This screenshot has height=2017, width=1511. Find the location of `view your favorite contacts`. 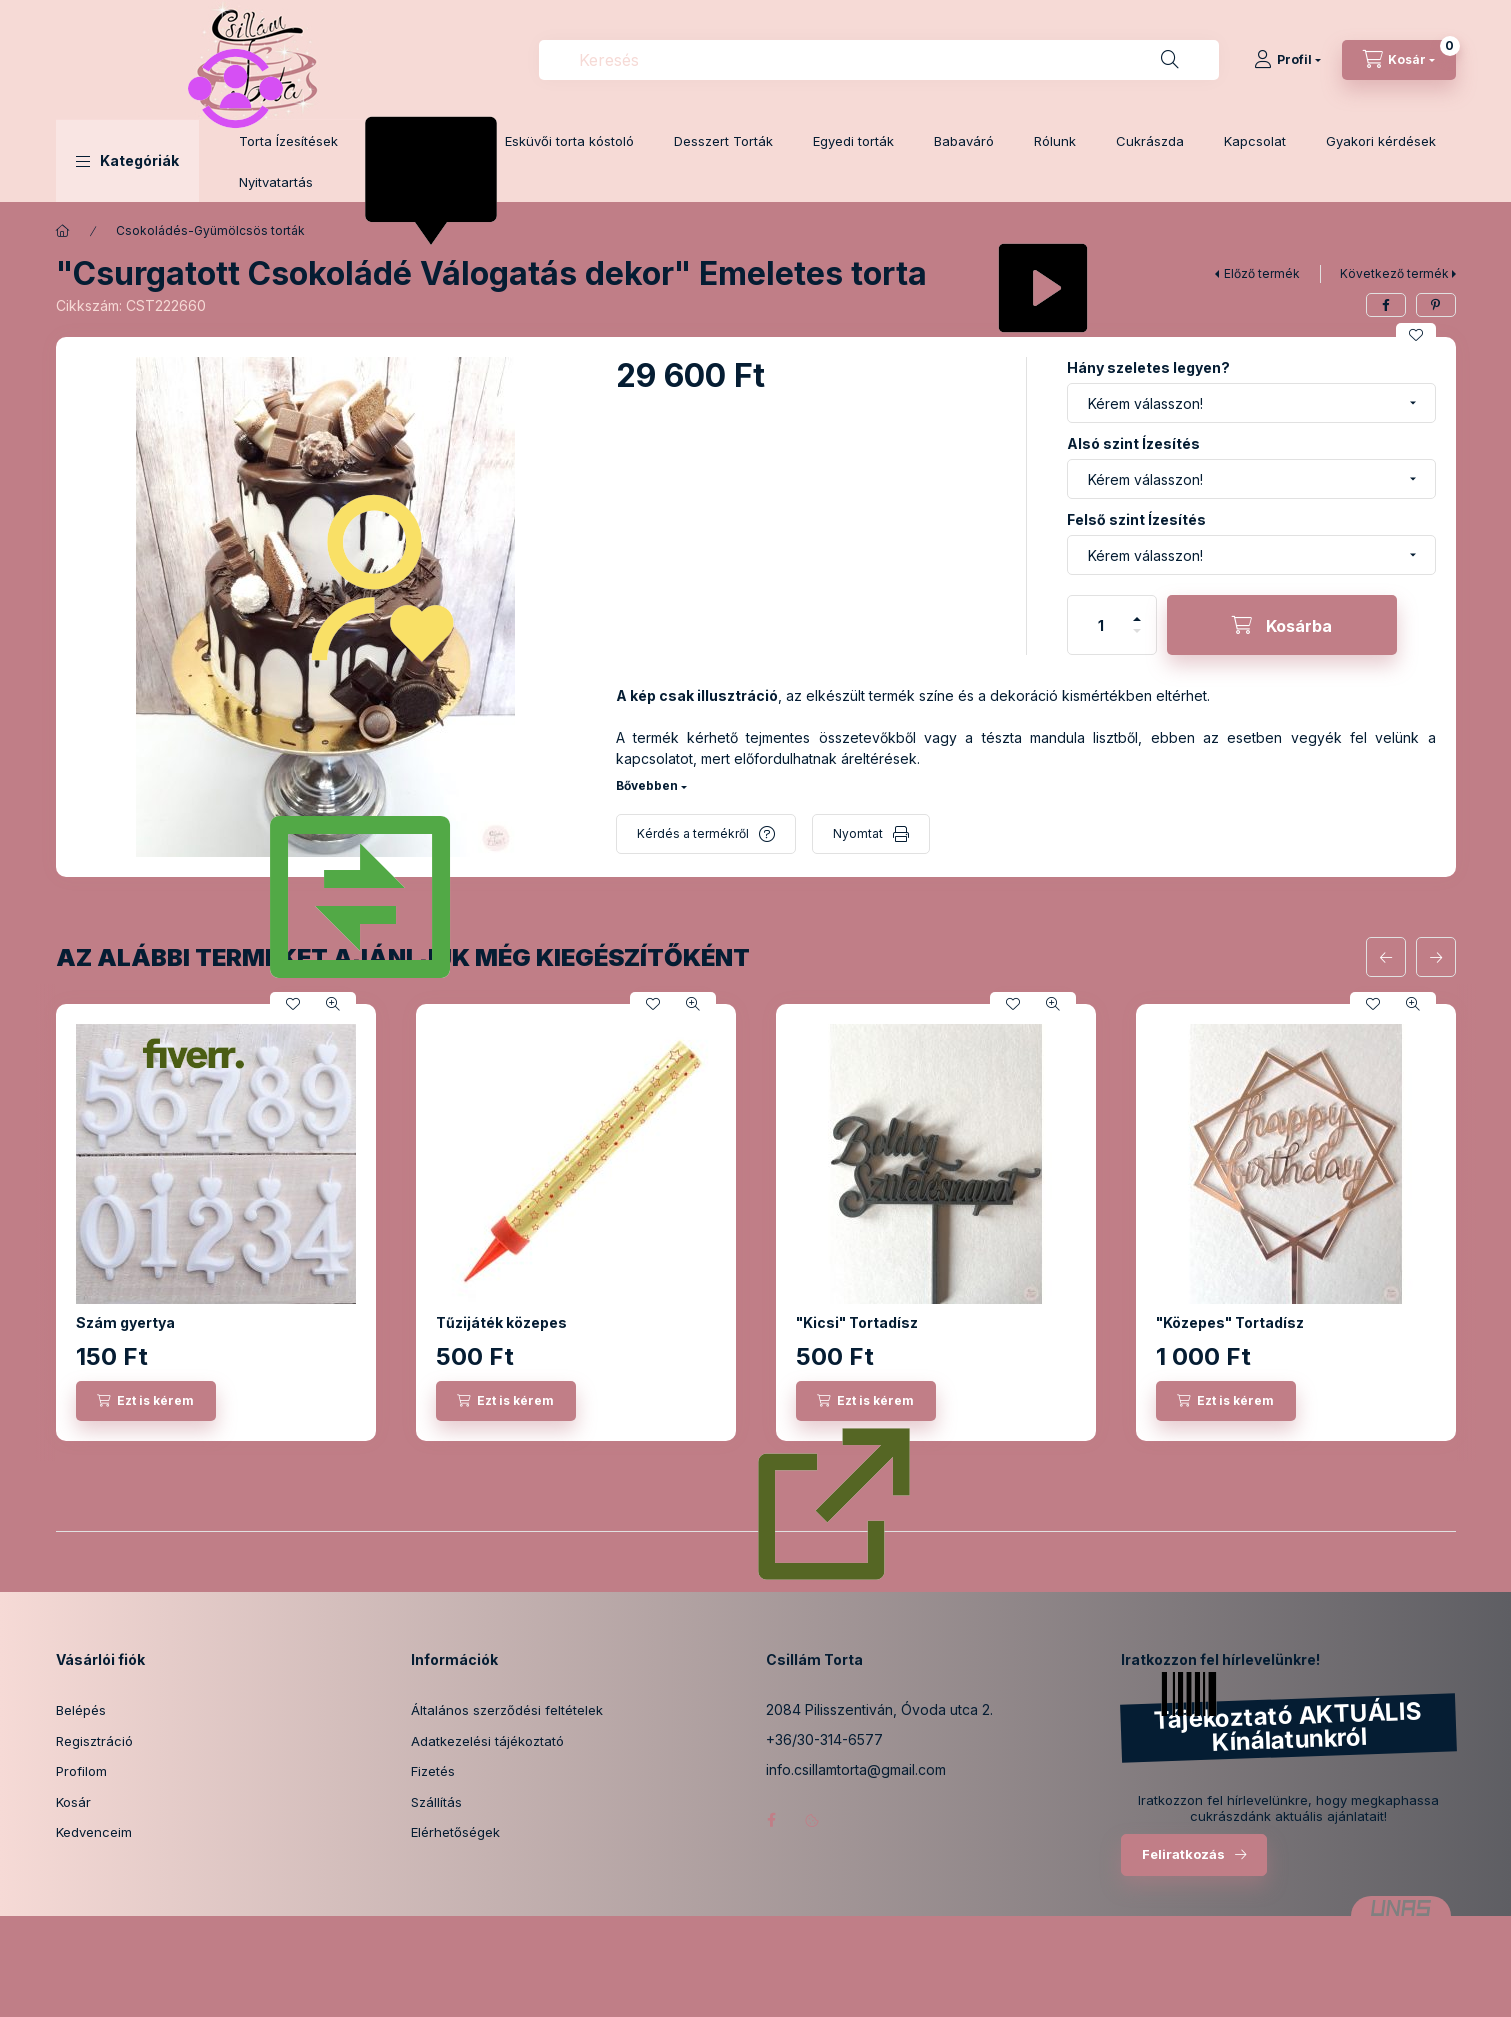

view your favorite contacts is located at coordinates (374, 581).